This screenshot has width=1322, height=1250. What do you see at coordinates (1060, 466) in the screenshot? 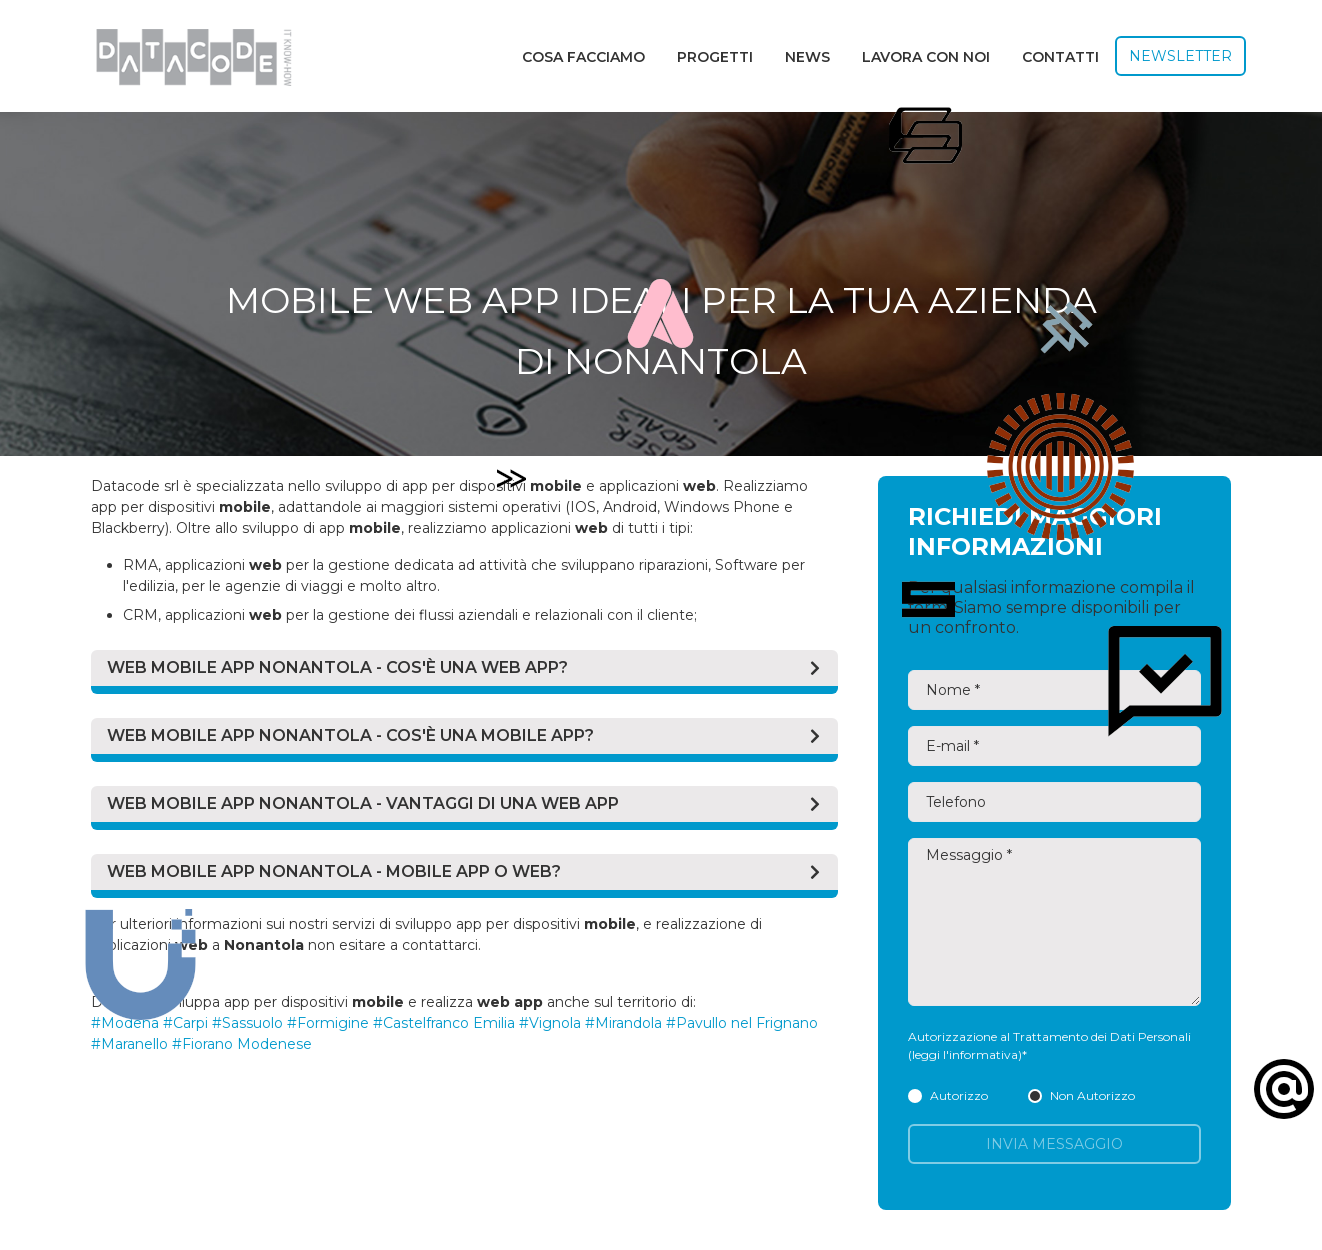
I see `open prezi presentation software` at bounding box center [1060, 466].